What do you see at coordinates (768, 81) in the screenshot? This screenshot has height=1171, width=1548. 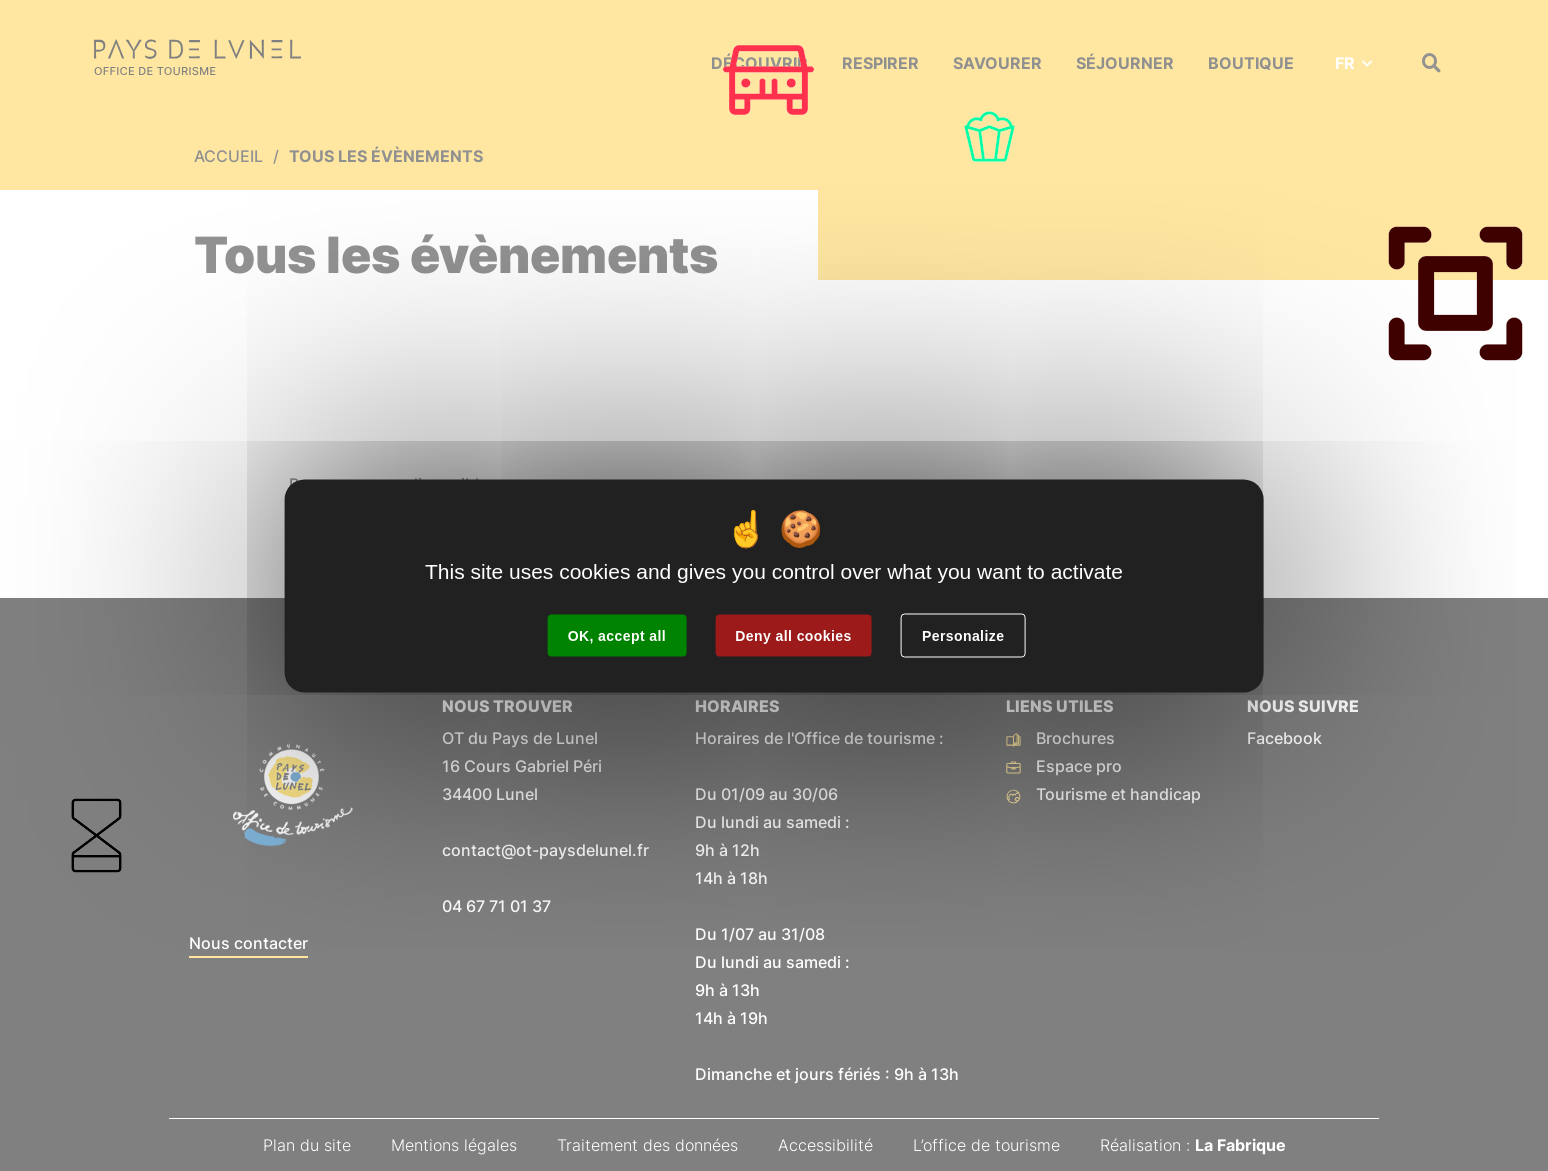 I see `select vehicle type as jeep or SUV` at bounding box center [768, 81].